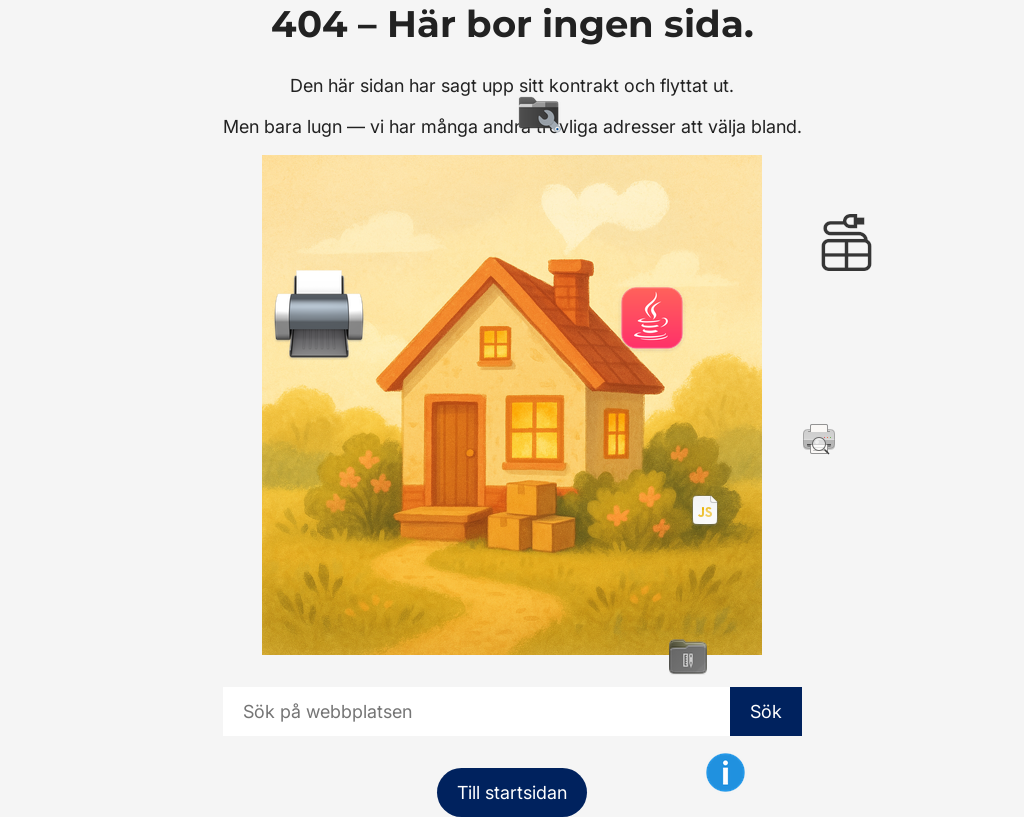 This screenshot has width=1024, height=817. What do you see at coordinates (538, 113) in the screenshot?
I see `open resource hacker project folder` at bounding box center [538, 113].